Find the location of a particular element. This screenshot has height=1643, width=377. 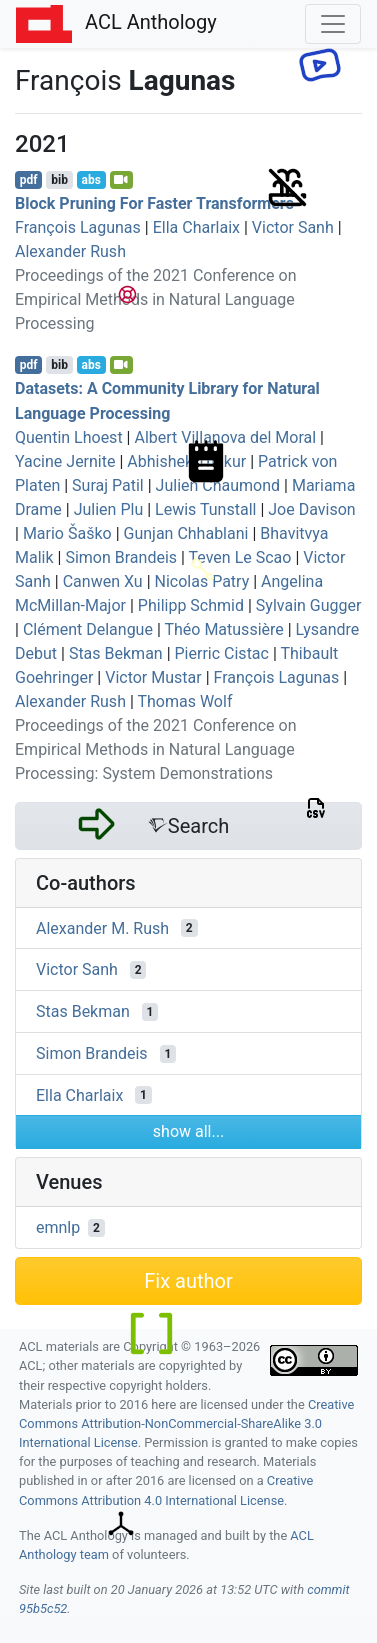

access help or support center is located at coordinates (127, 294).